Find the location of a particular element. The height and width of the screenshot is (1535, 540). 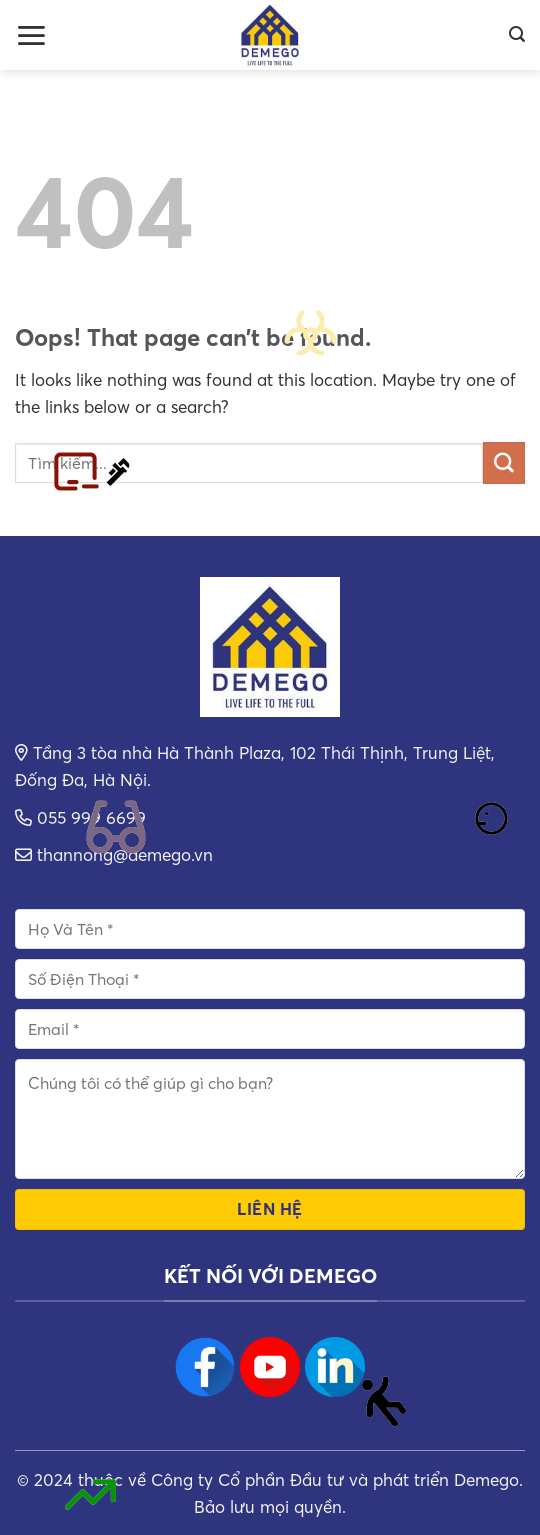

indicates a slip or fall hazard warning is located at coordinates (382, 1401).